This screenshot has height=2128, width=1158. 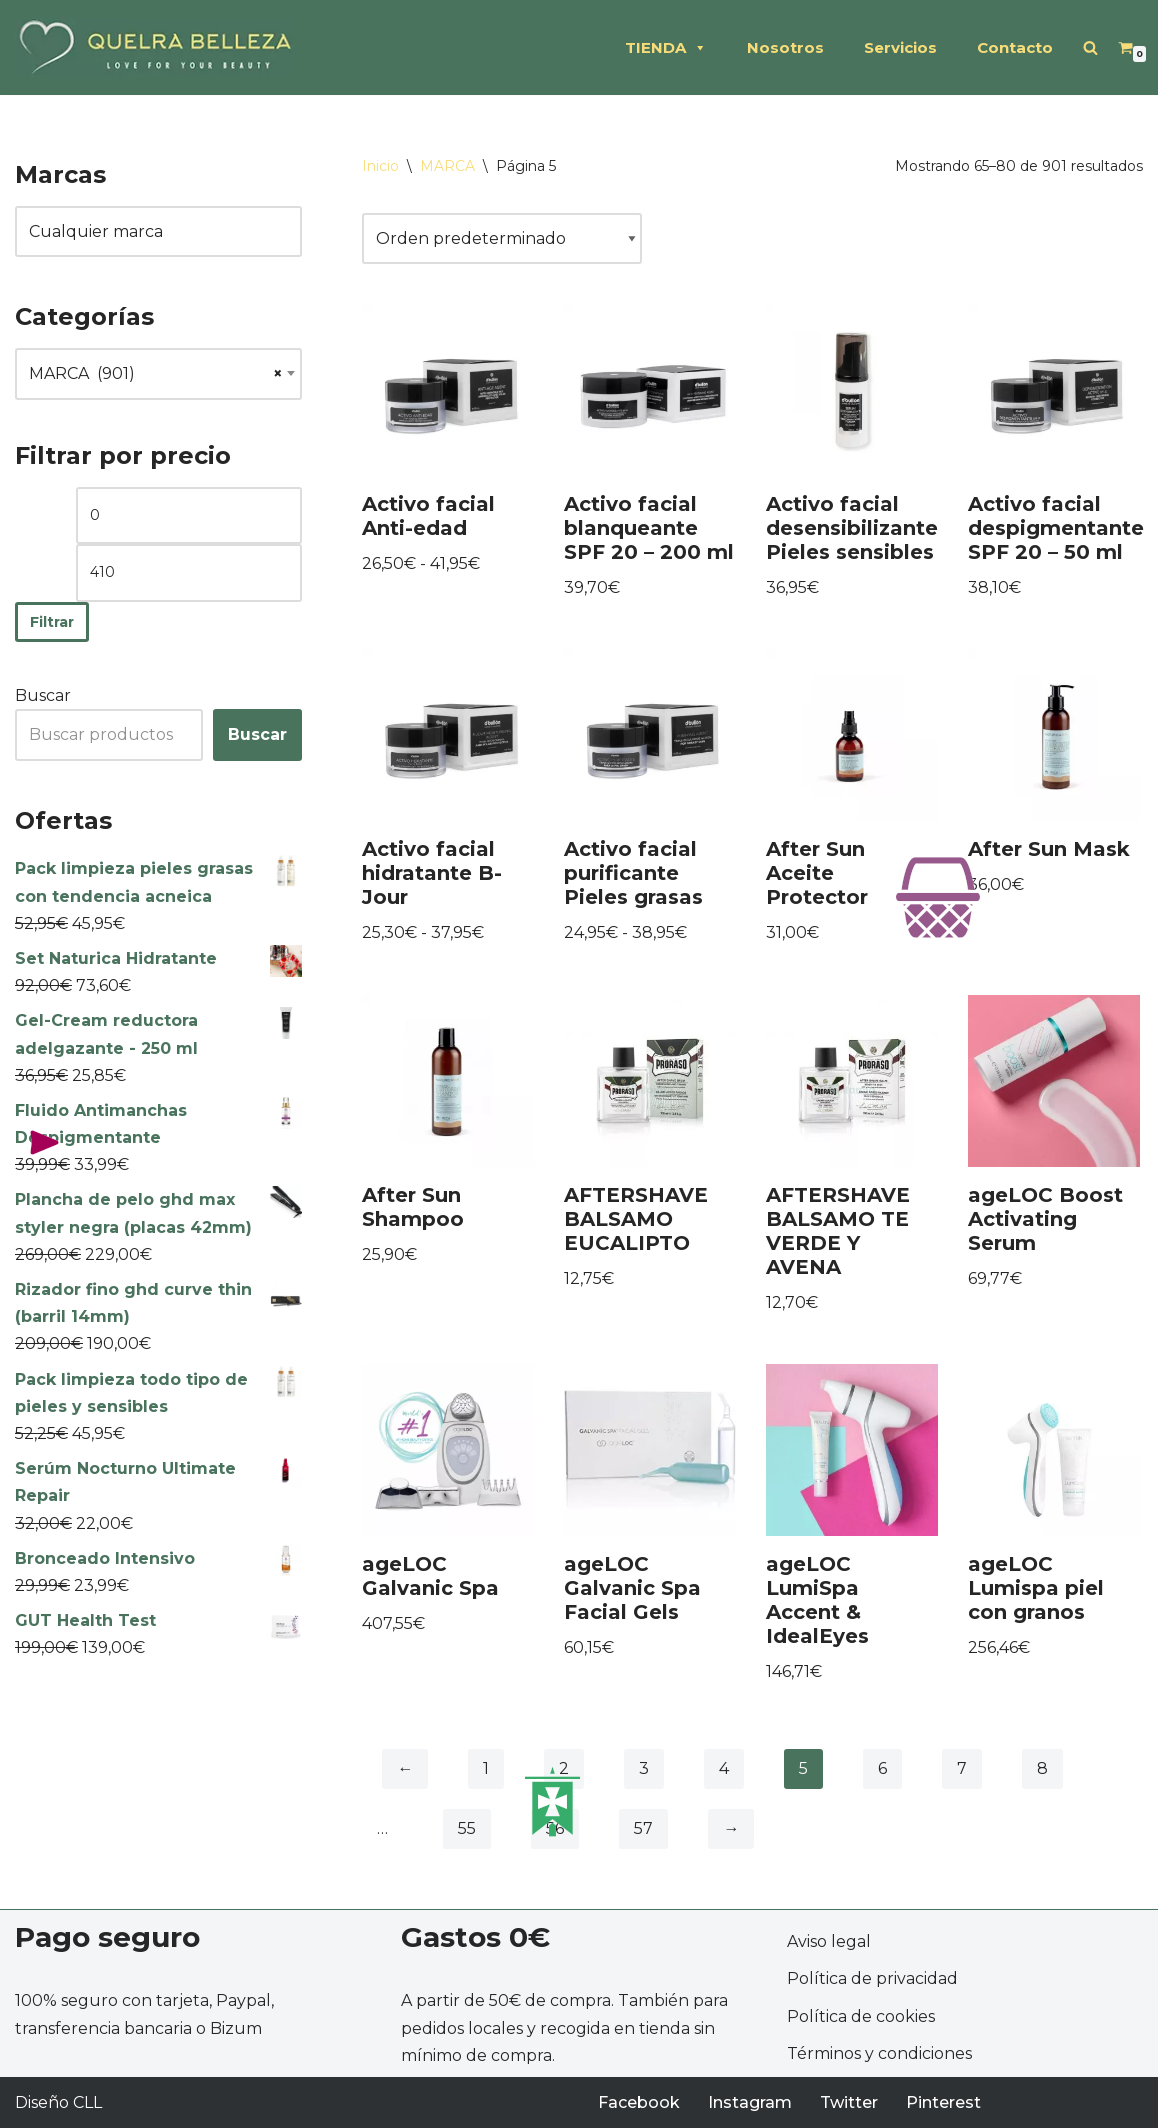 What do you see at coordinates (44, 1142) in the screenshot?
I see `start or resume media playback` at bounding box center [44, 1142].